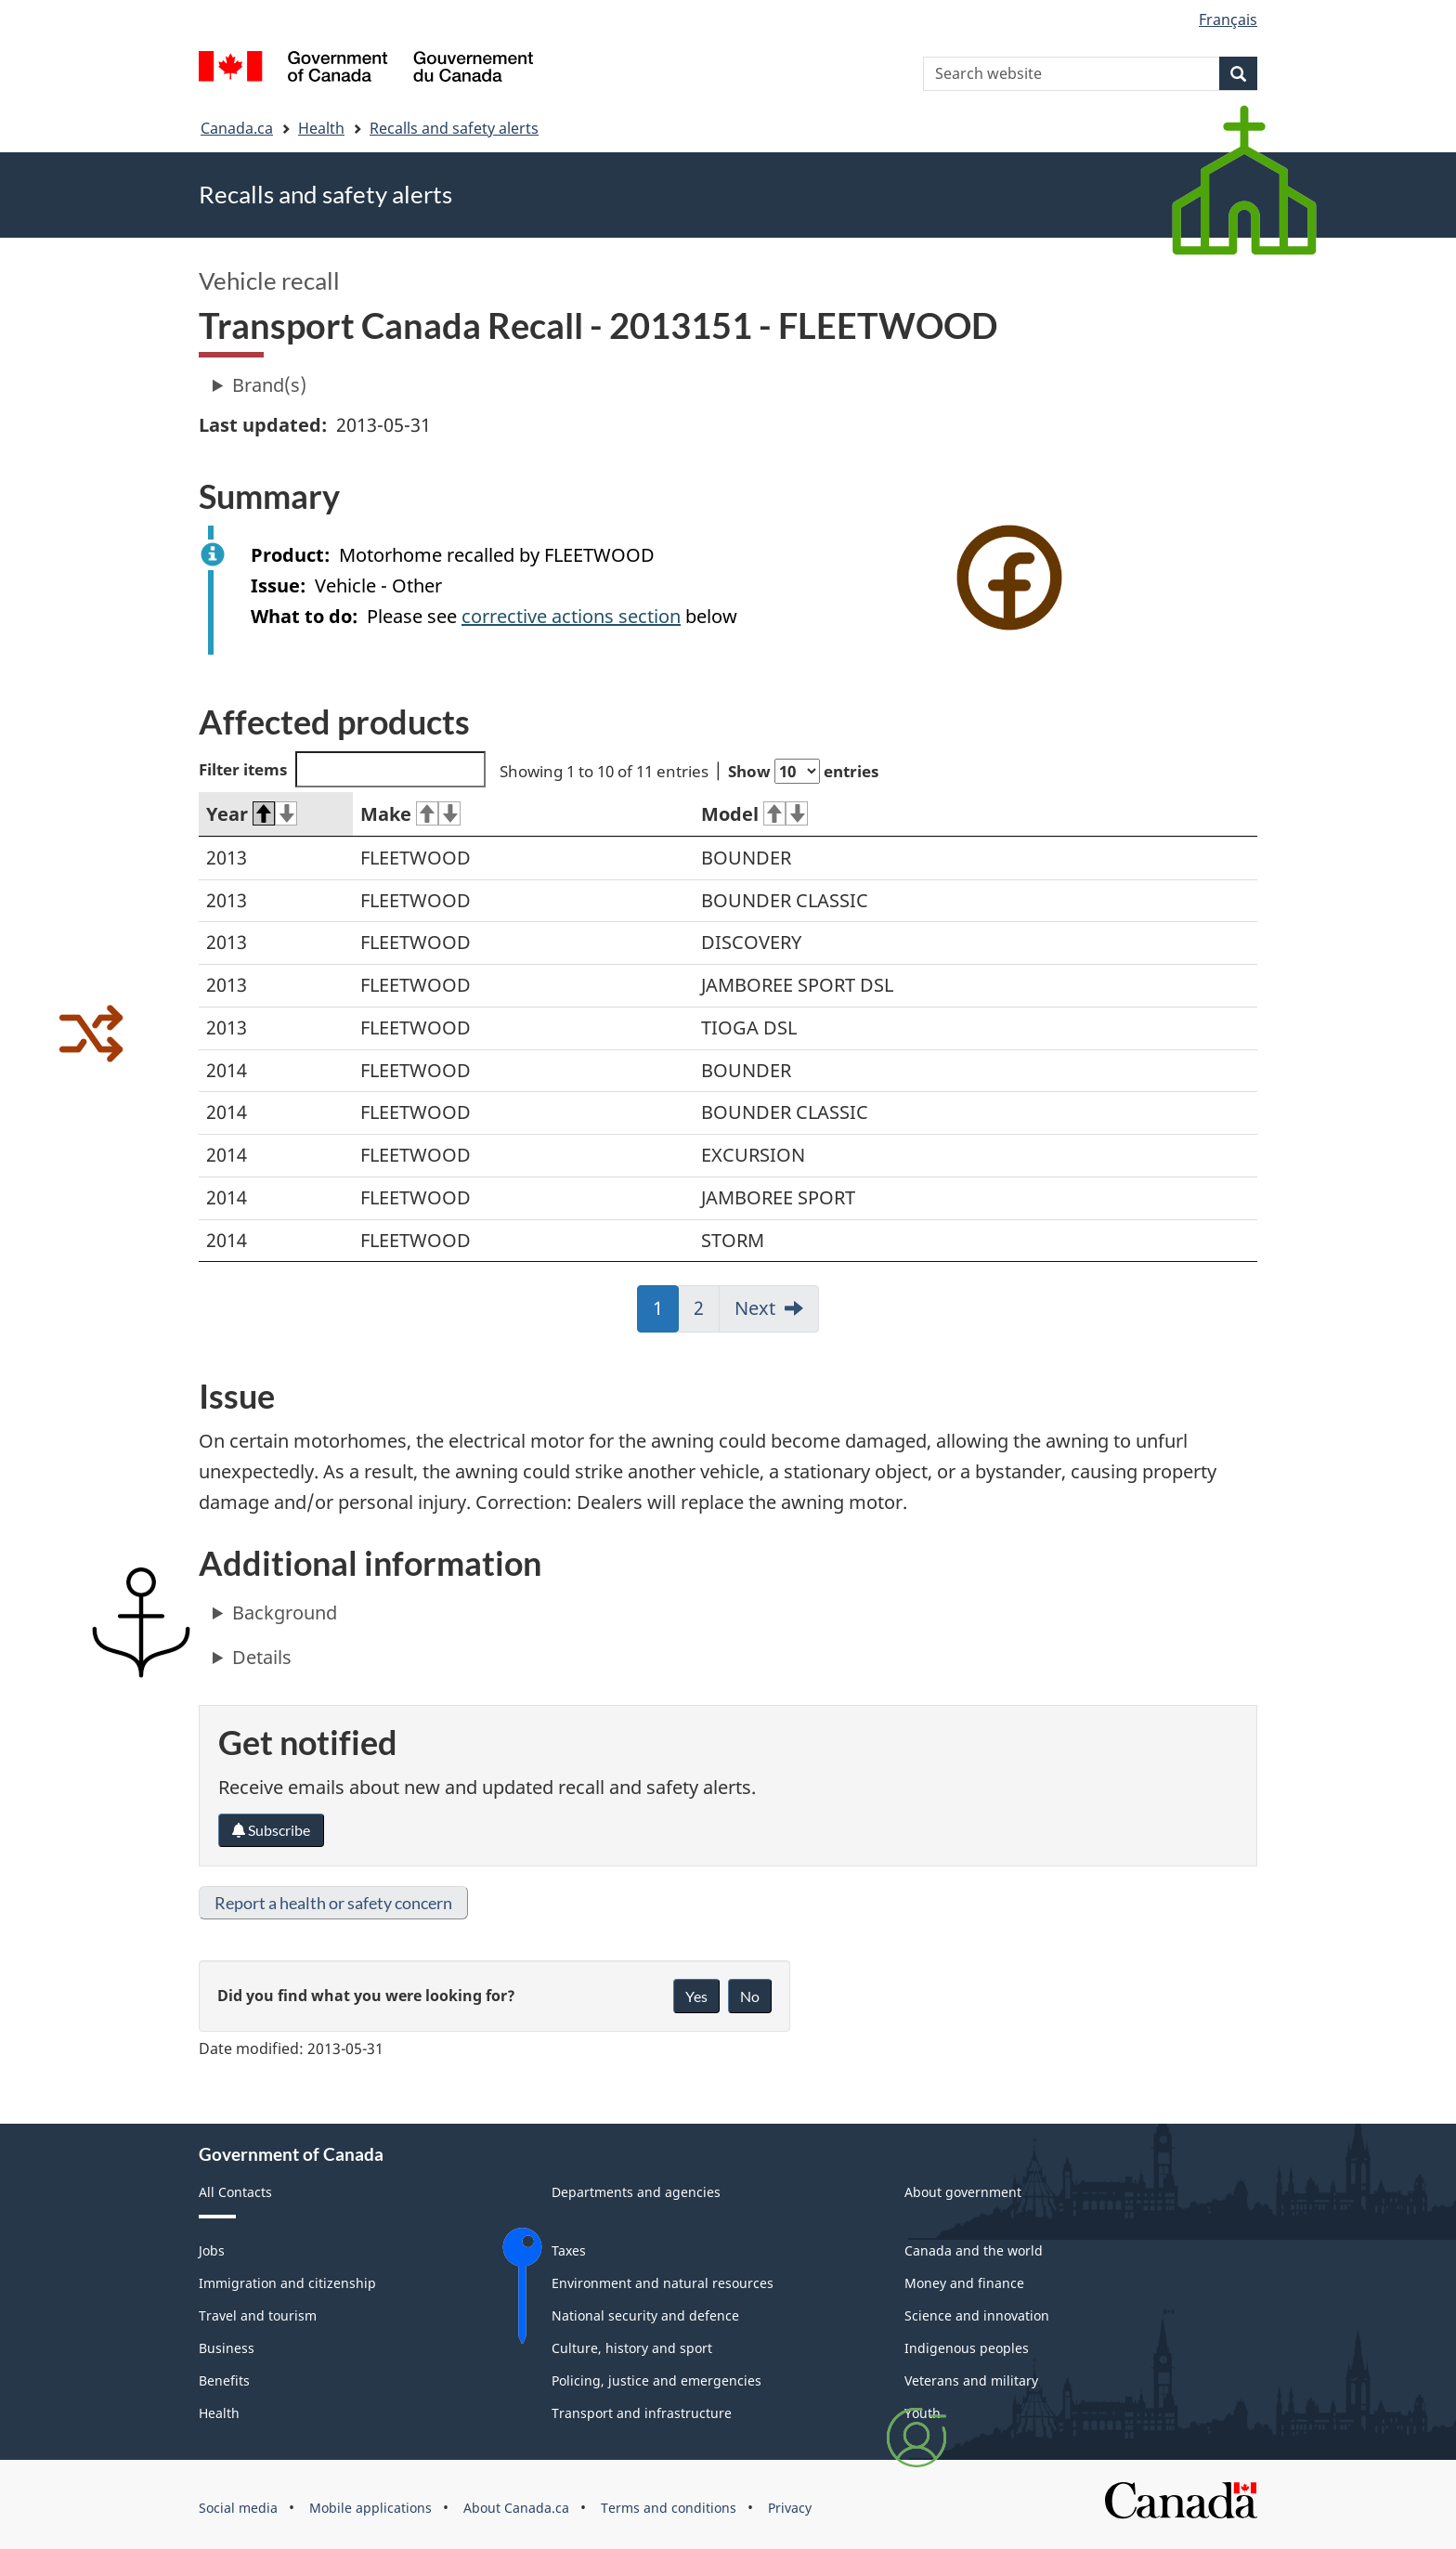  What do you see at coordinates (1244, 189) in the screenshot?
I see `indicates a nearby church or place of worship` at bounding box center [1244, 189].